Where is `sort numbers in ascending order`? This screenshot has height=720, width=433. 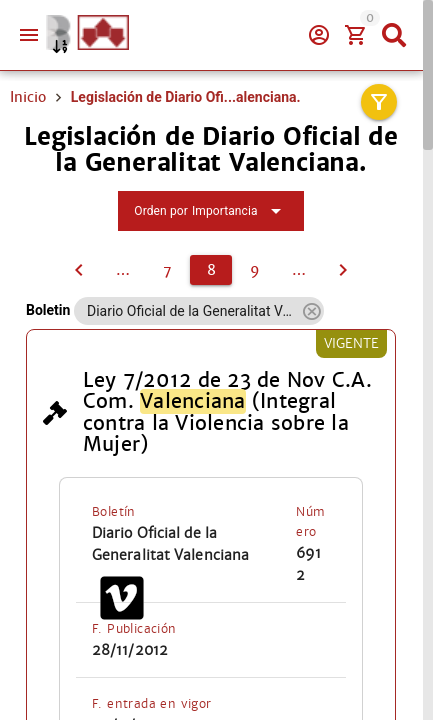
sort numbers in ascending order is located at coordinates (60, 46).